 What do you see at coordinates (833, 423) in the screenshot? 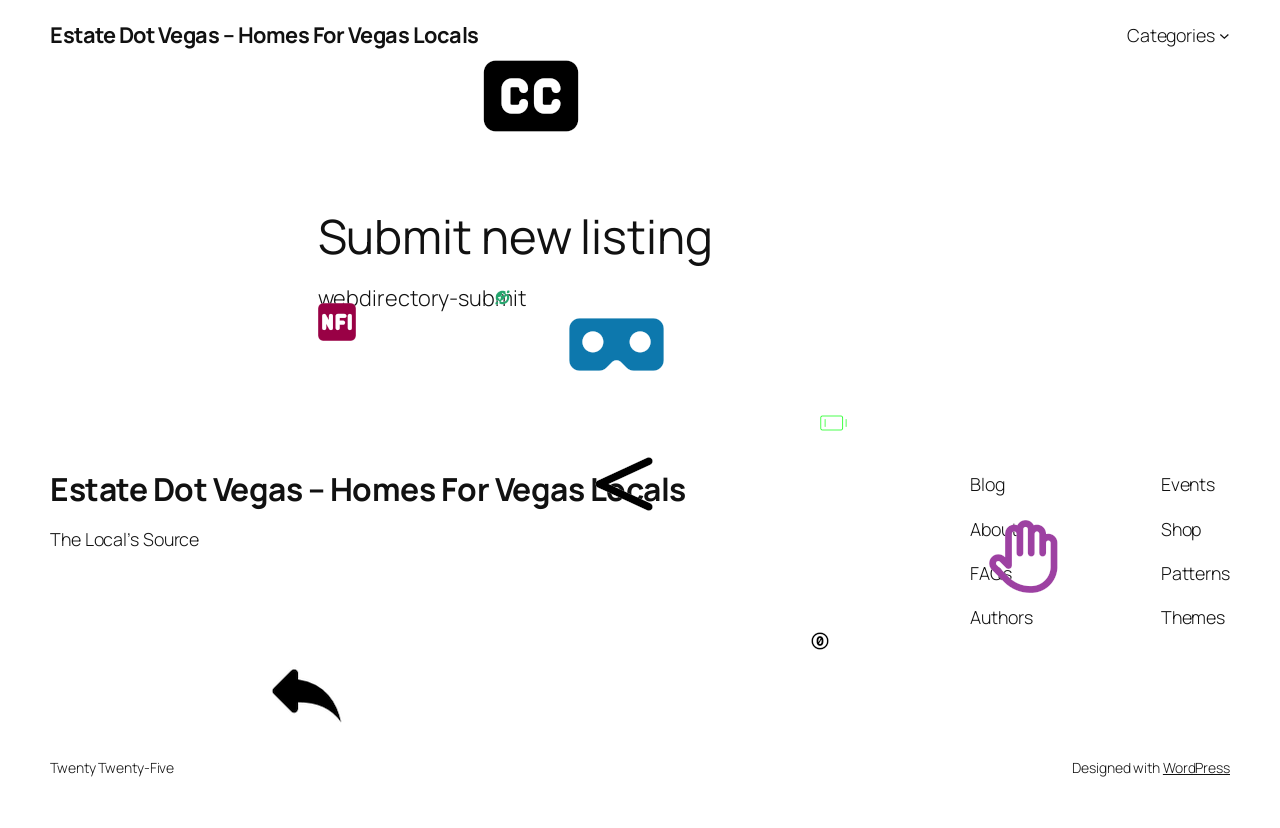
I see `indicates low battery status` at bounding box center [833, 423].